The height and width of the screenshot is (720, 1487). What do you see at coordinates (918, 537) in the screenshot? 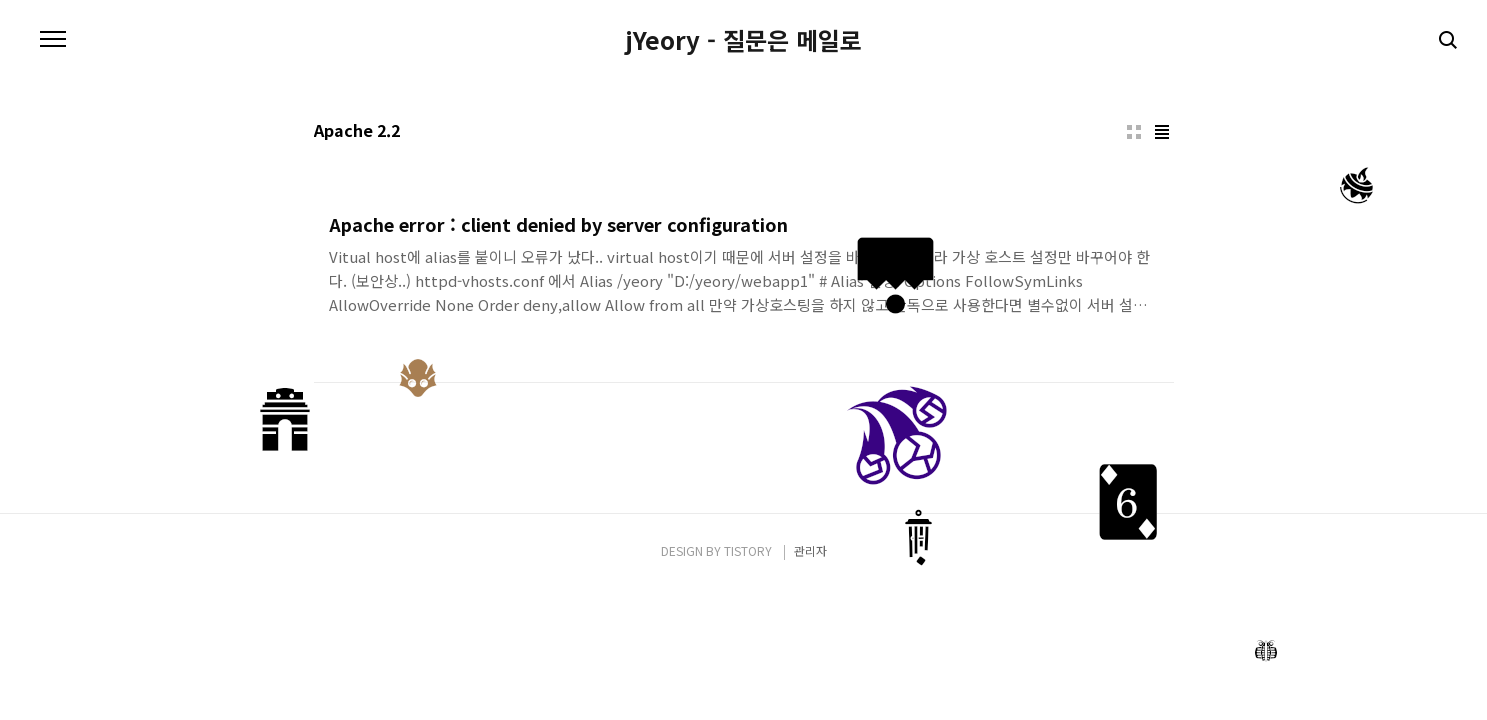
I see `decorative windchimes element for a game interface` at bounding box center [918, 537].